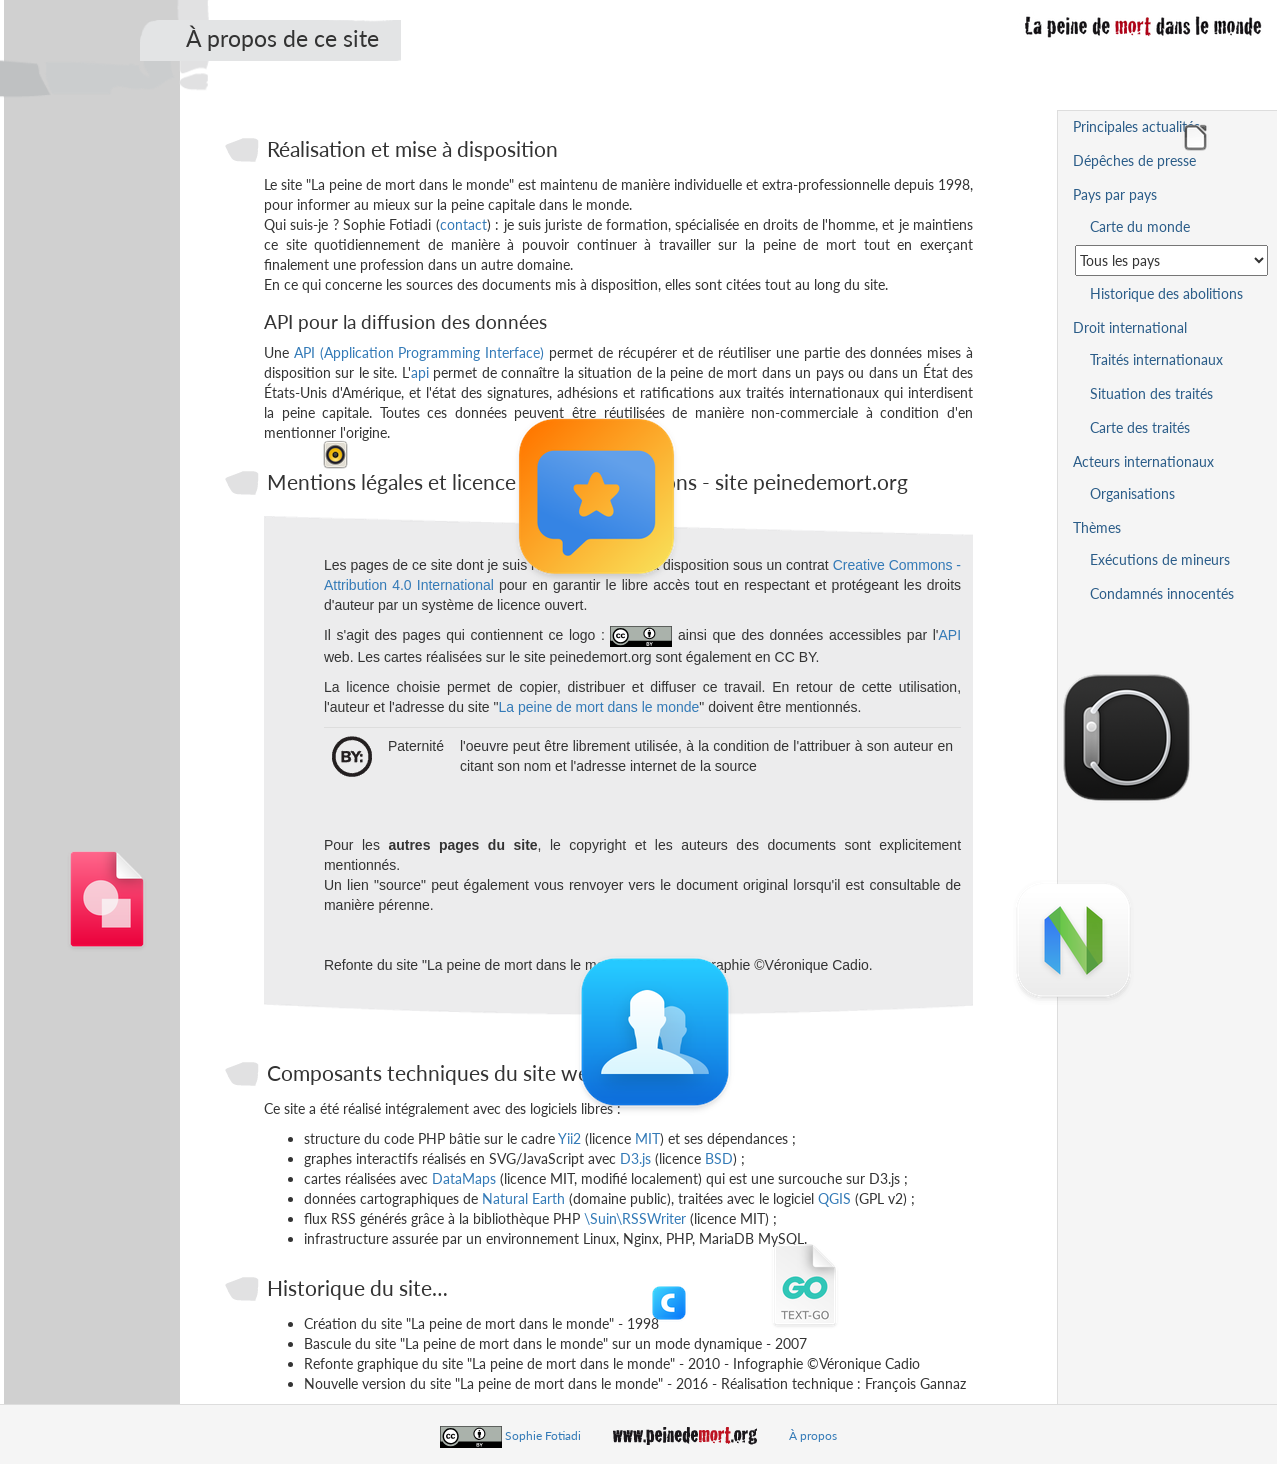 The width and height of the screenshot is (1277, 1464). What do you see at coordinates (1073, 940) in the screenshot?
I see `open neovim text editor` at bounding box center [1073, 940].